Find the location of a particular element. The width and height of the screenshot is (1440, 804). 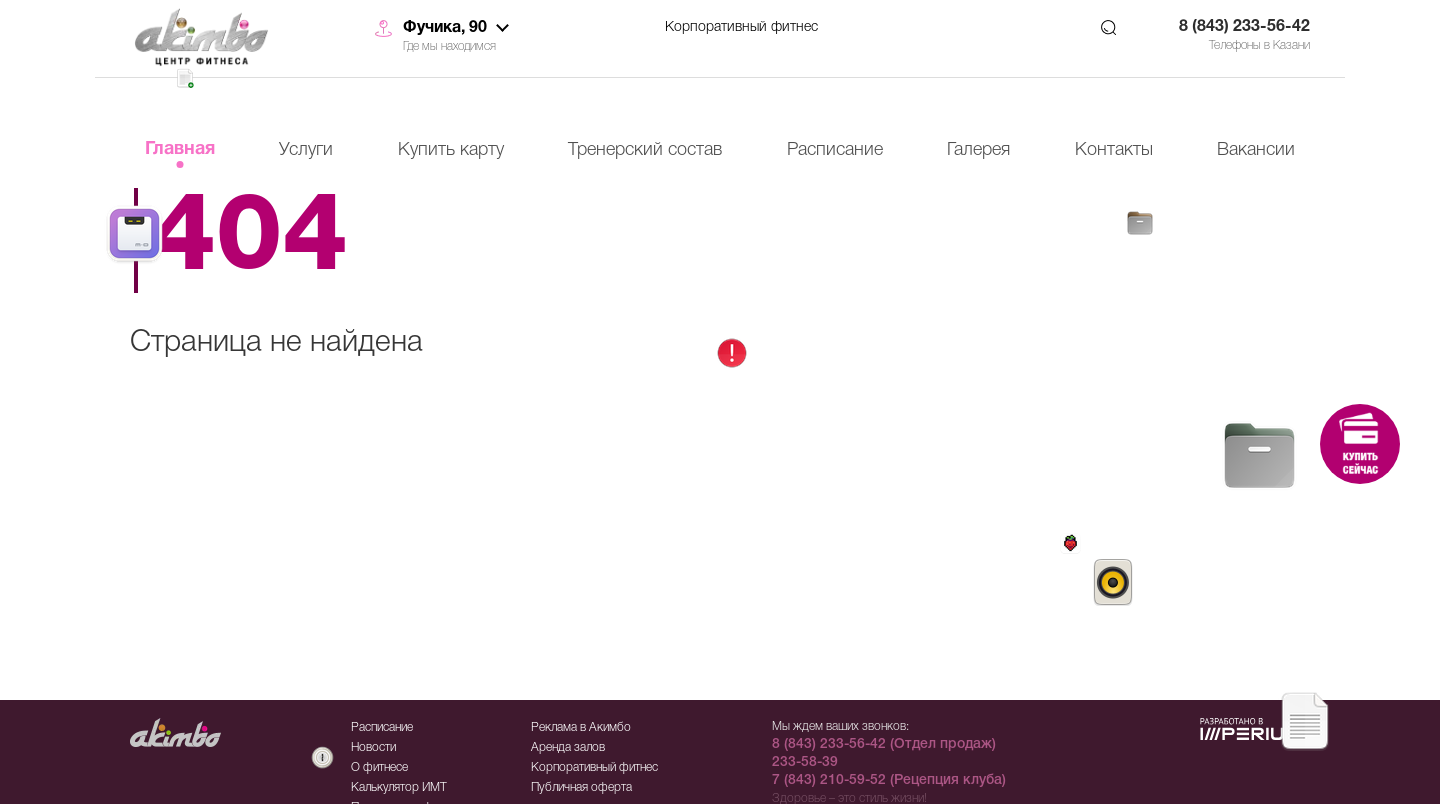

a plain text file is located at coordinates (1305, 721).